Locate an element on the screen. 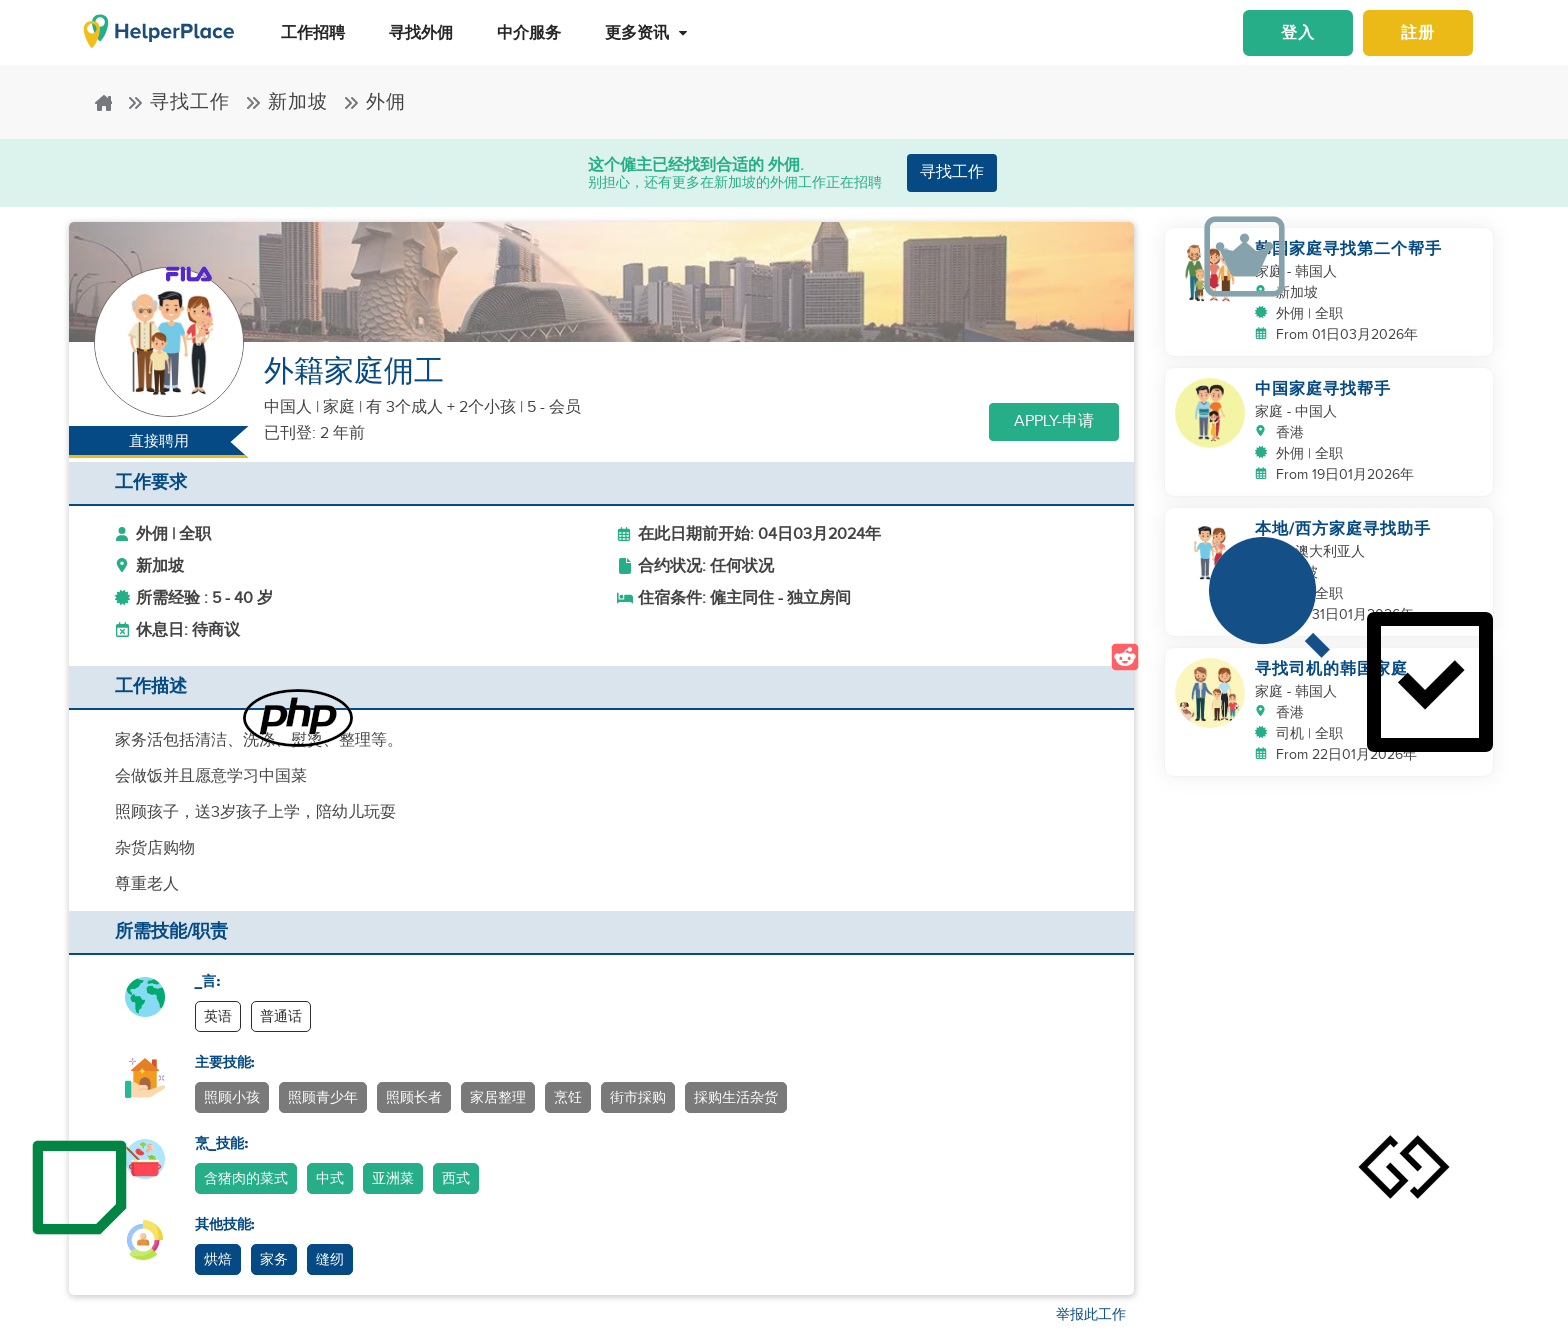 This screenshot has height=1344, width=1568. open Reddit app is located at coordinates (1125, 657).